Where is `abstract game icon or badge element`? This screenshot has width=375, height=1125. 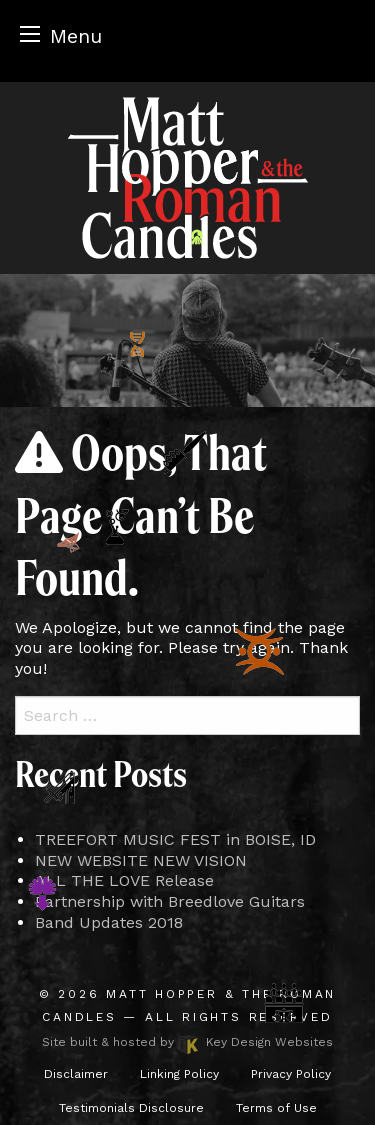
abstract game icon or badge element is located at coordinates (259, 651).